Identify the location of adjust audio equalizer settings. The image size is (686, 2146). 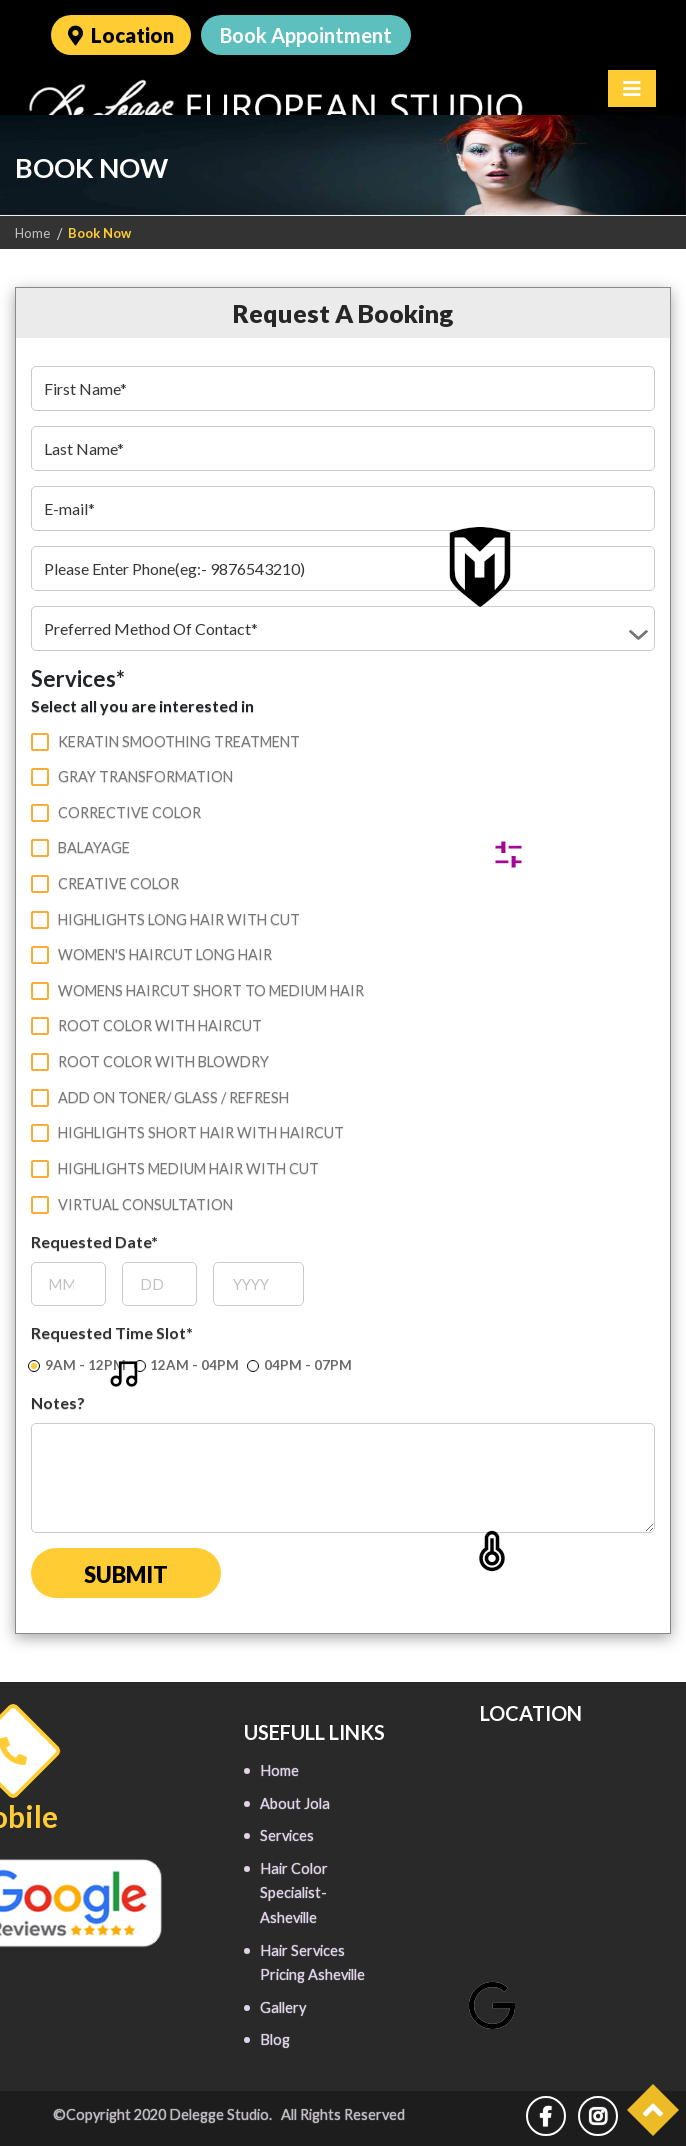
(508, 854).